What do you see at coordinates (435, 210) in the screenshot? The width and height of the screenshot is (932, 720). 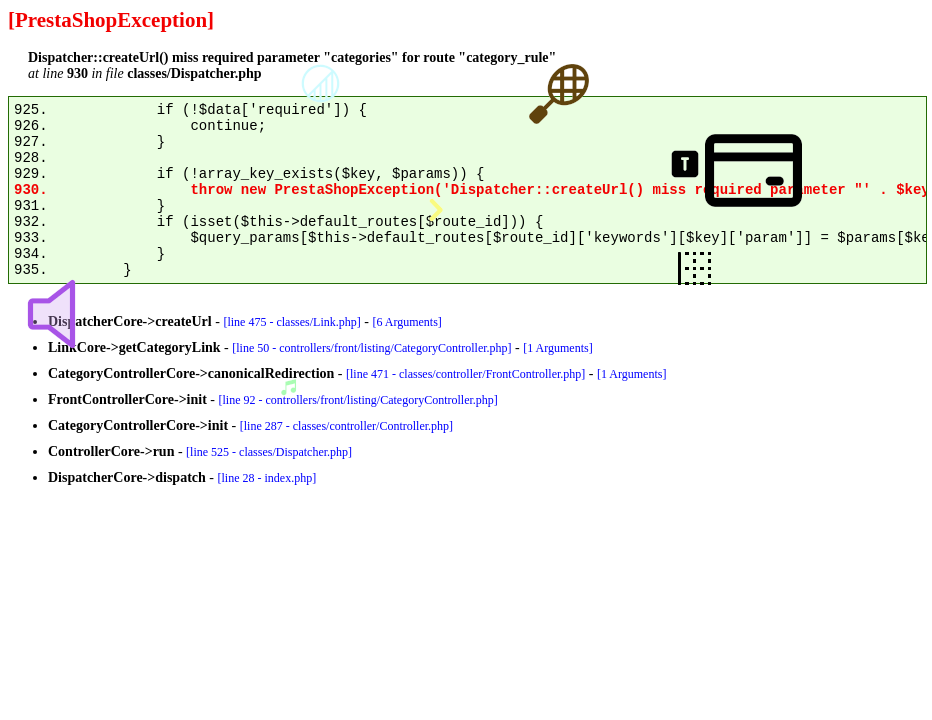 I see `navigate to the next item or screen` at bounding box center [435, 210].